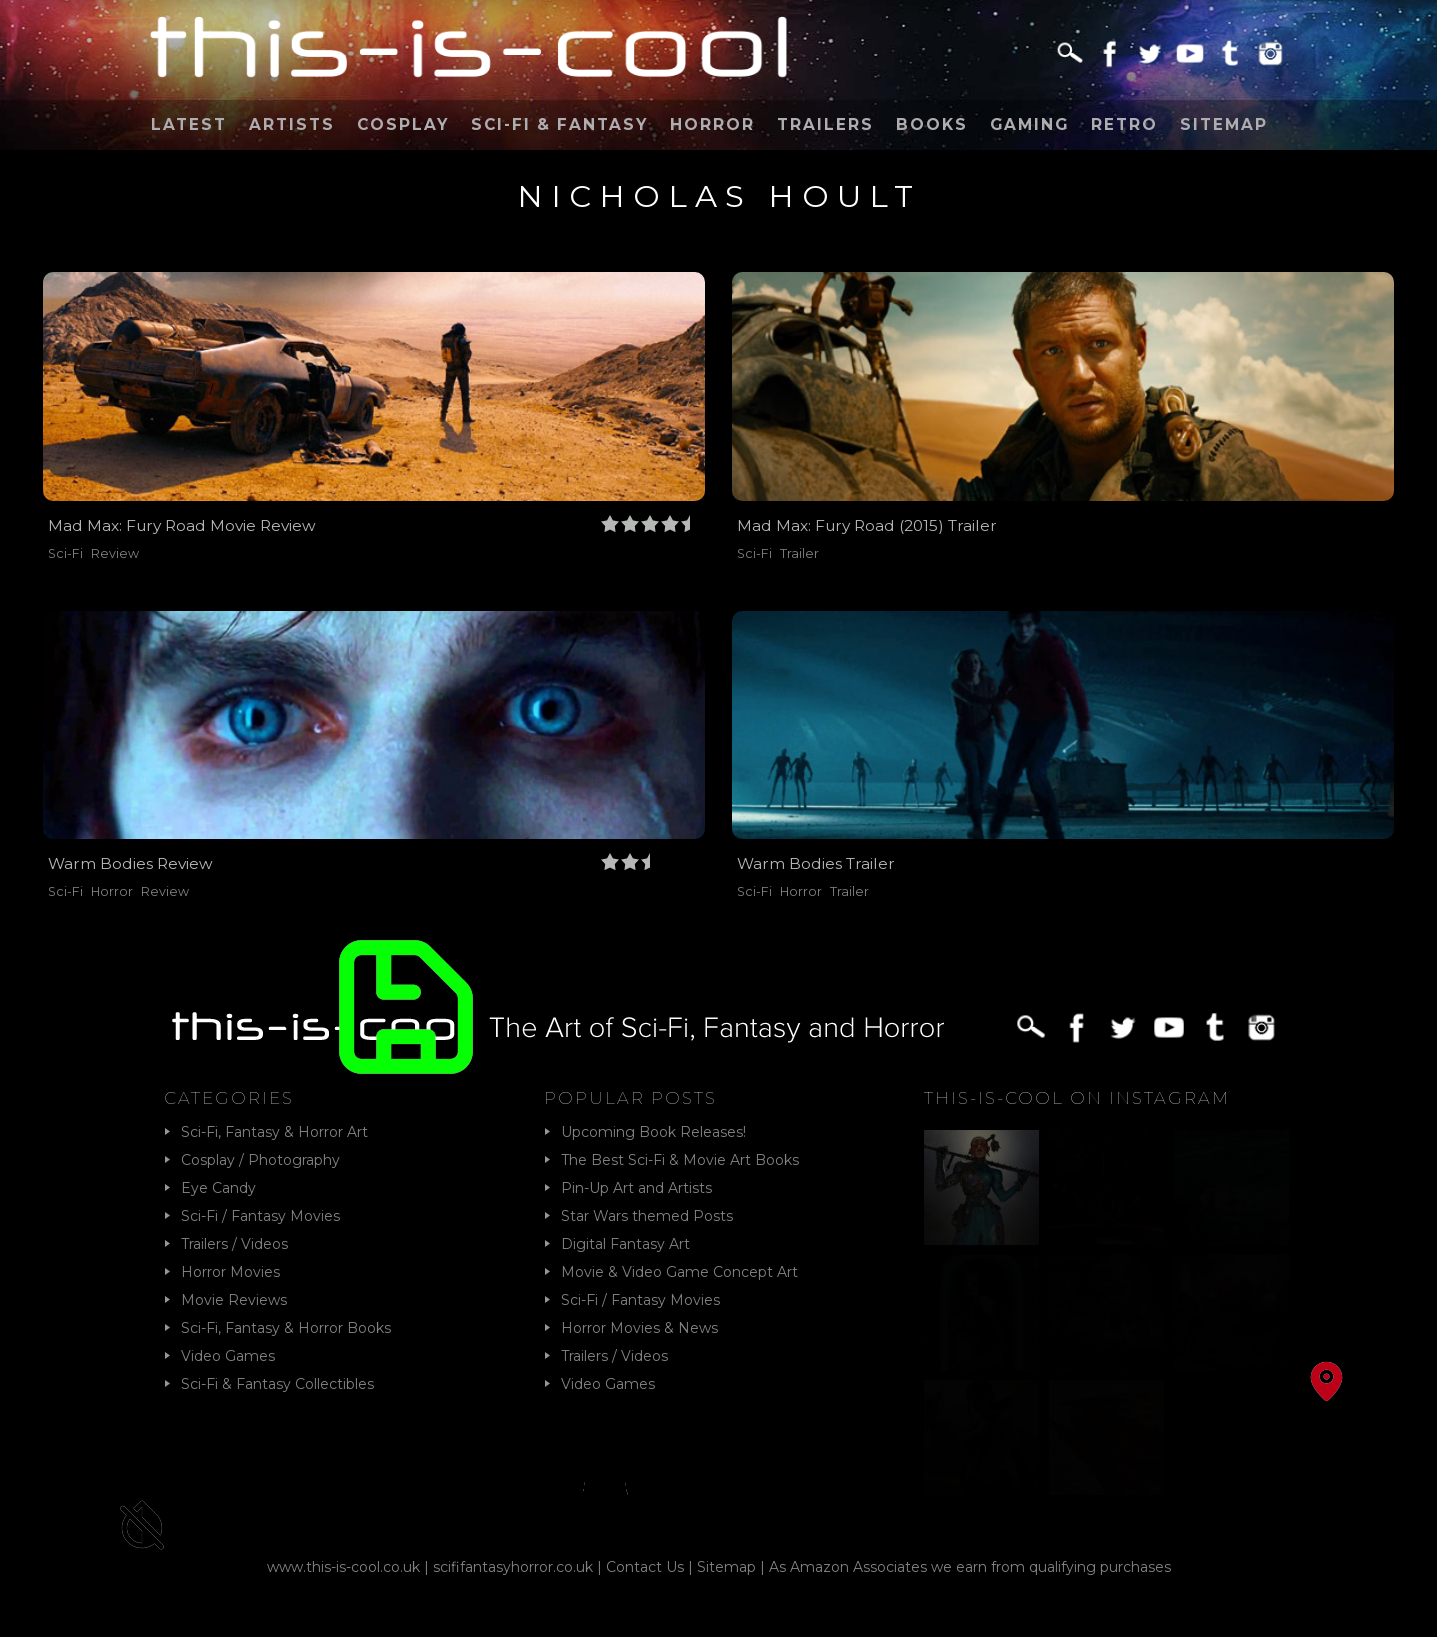 The width and height of the screenshot is (1437, 1637). Describe the element at coordinates (142, 1524) in the screenshot. I see `disable color inversion mode` at that location.